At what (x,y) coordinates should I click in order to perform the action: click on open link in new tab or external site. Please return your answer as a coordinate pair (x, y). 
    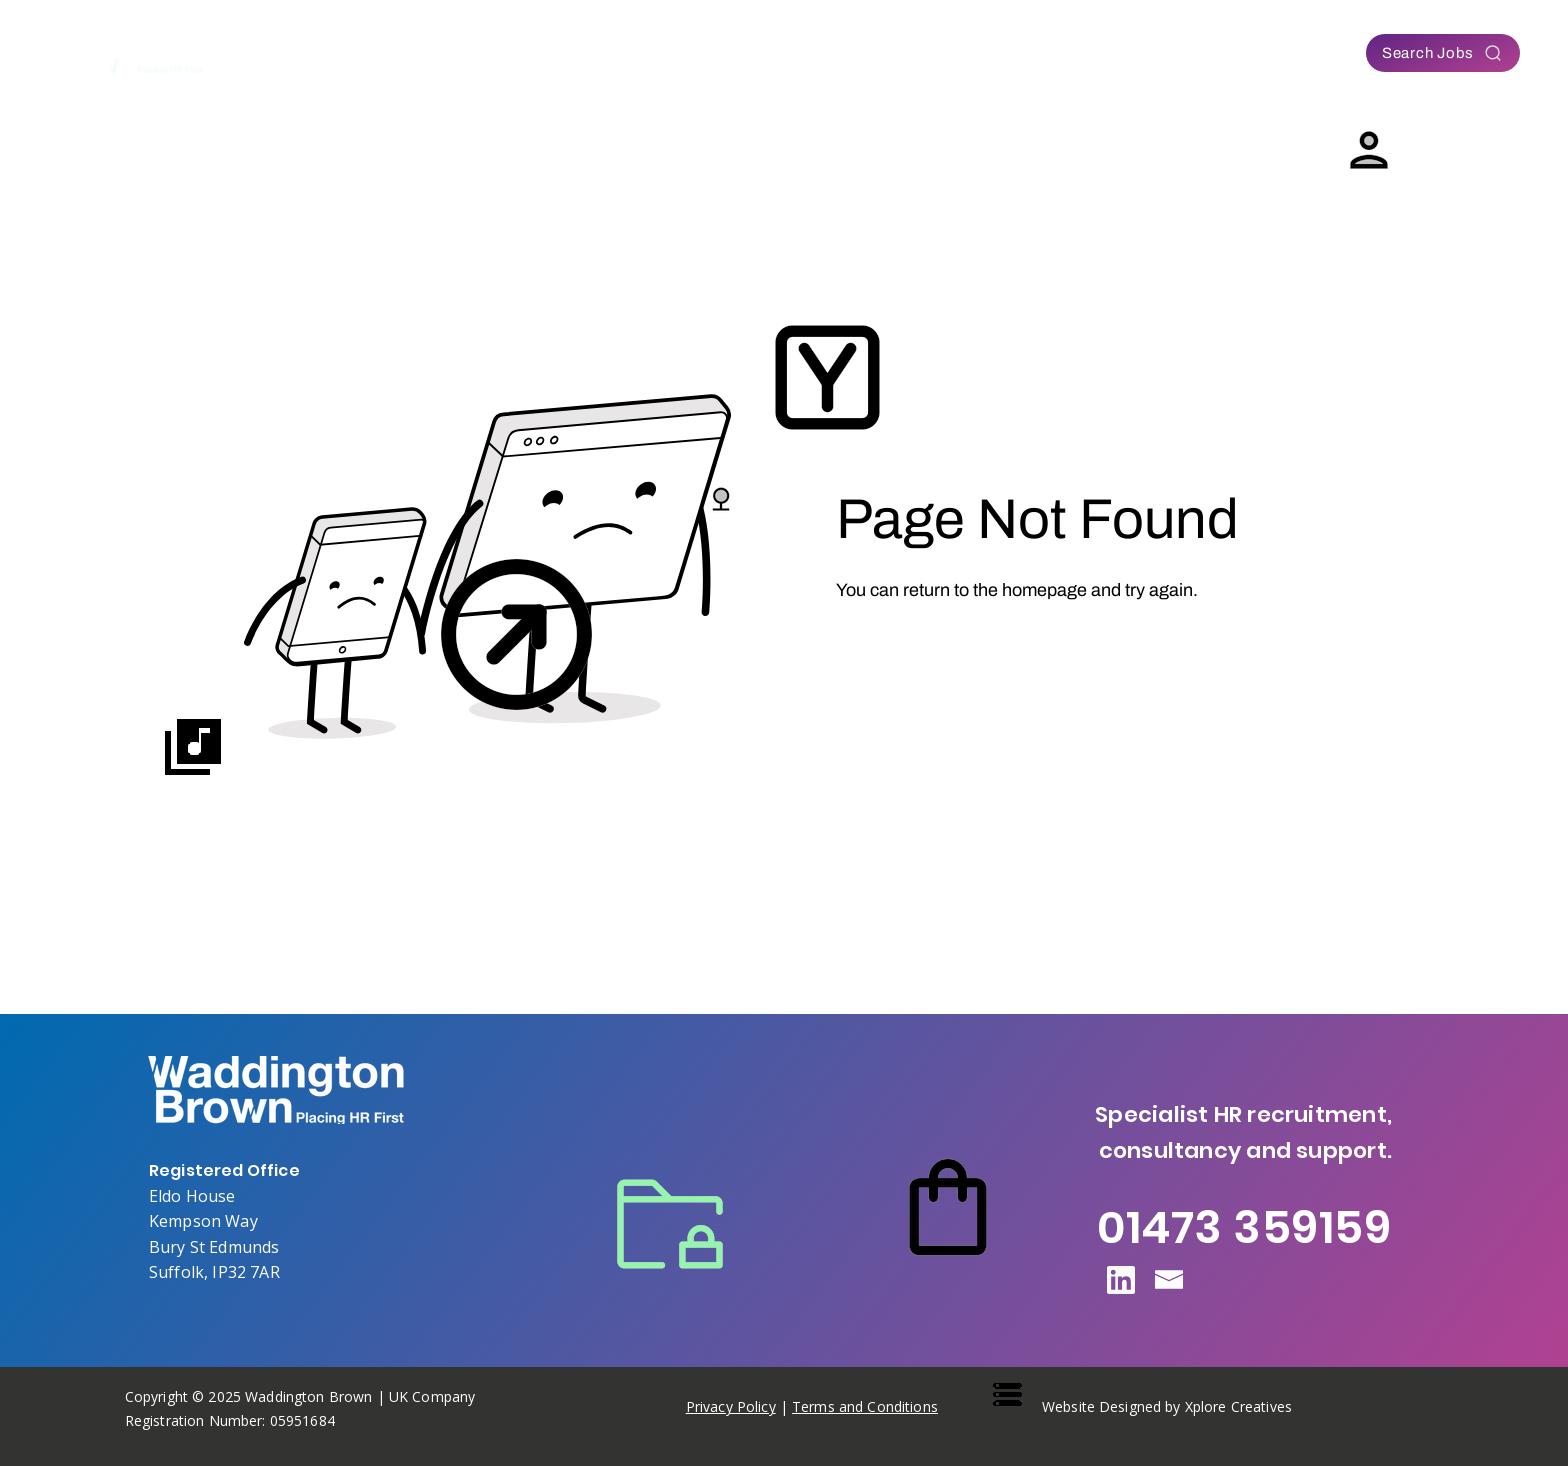
    Looking at the image, I should click on (516, 634).